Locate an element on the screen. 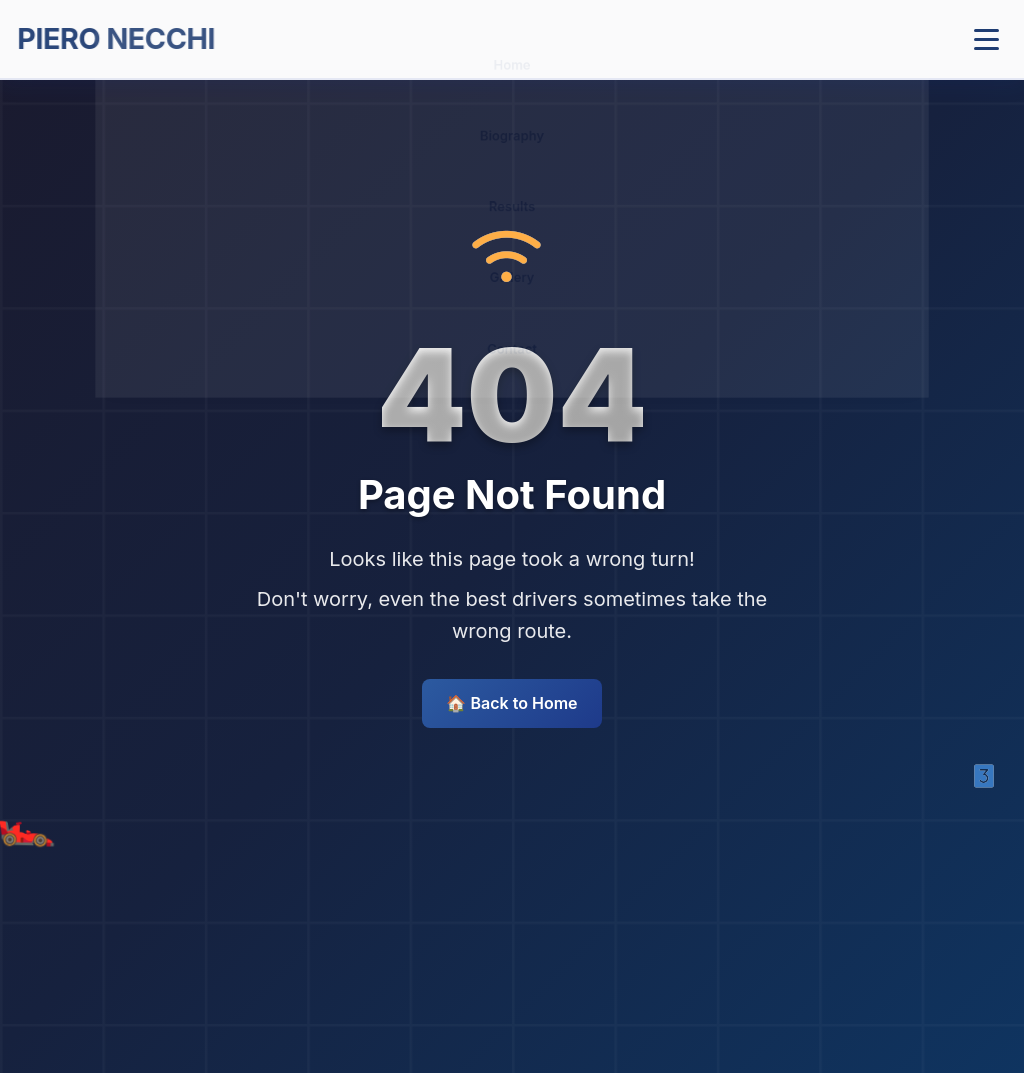  indicates step three in a multi-step process is located at coordinates (984, 776).